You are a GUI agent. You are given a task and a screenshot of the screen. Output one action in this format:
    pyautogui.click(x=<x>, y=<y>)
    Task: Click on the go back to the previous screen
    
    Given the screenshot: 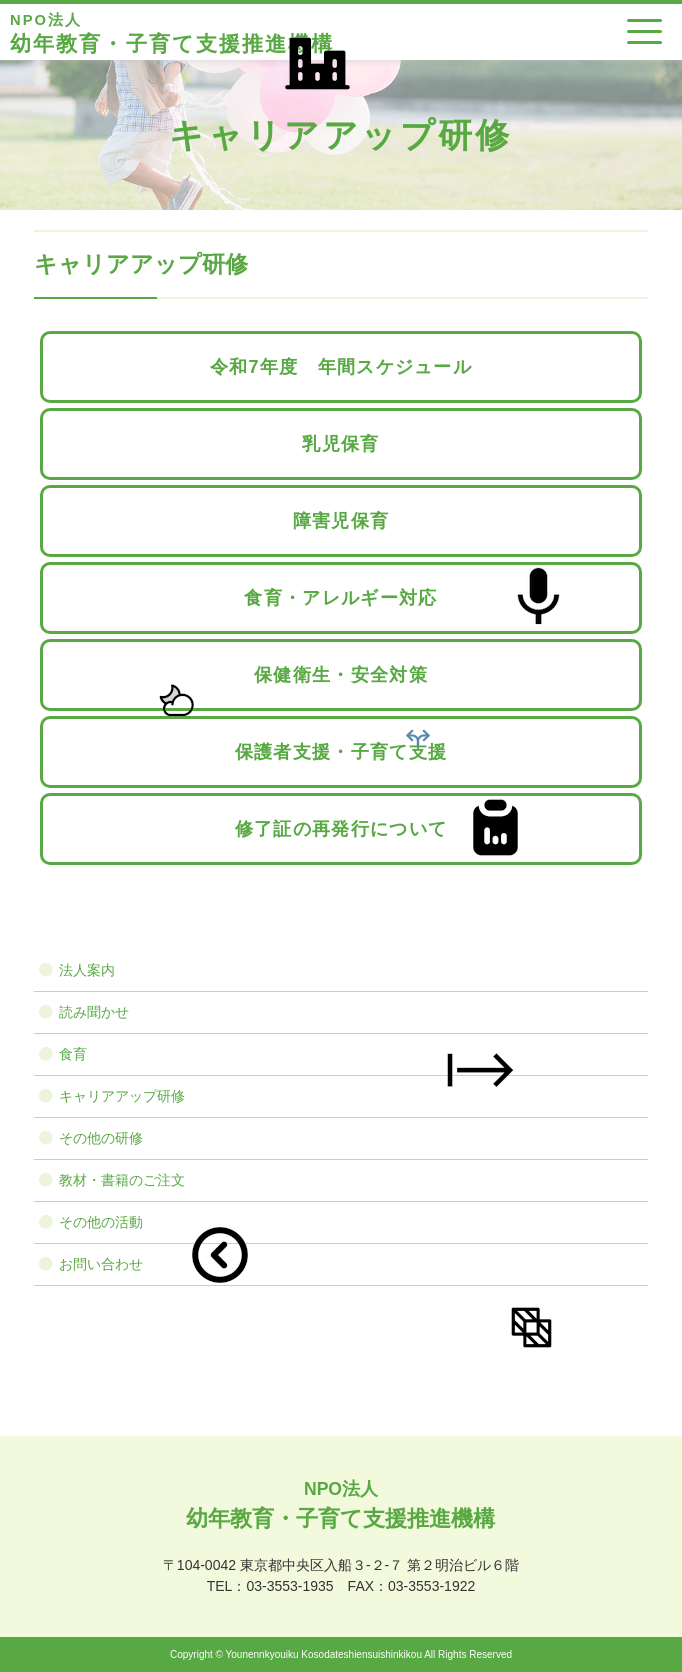 What is the action you would take?
    pyautogui.click(x=220, y=1255)
    